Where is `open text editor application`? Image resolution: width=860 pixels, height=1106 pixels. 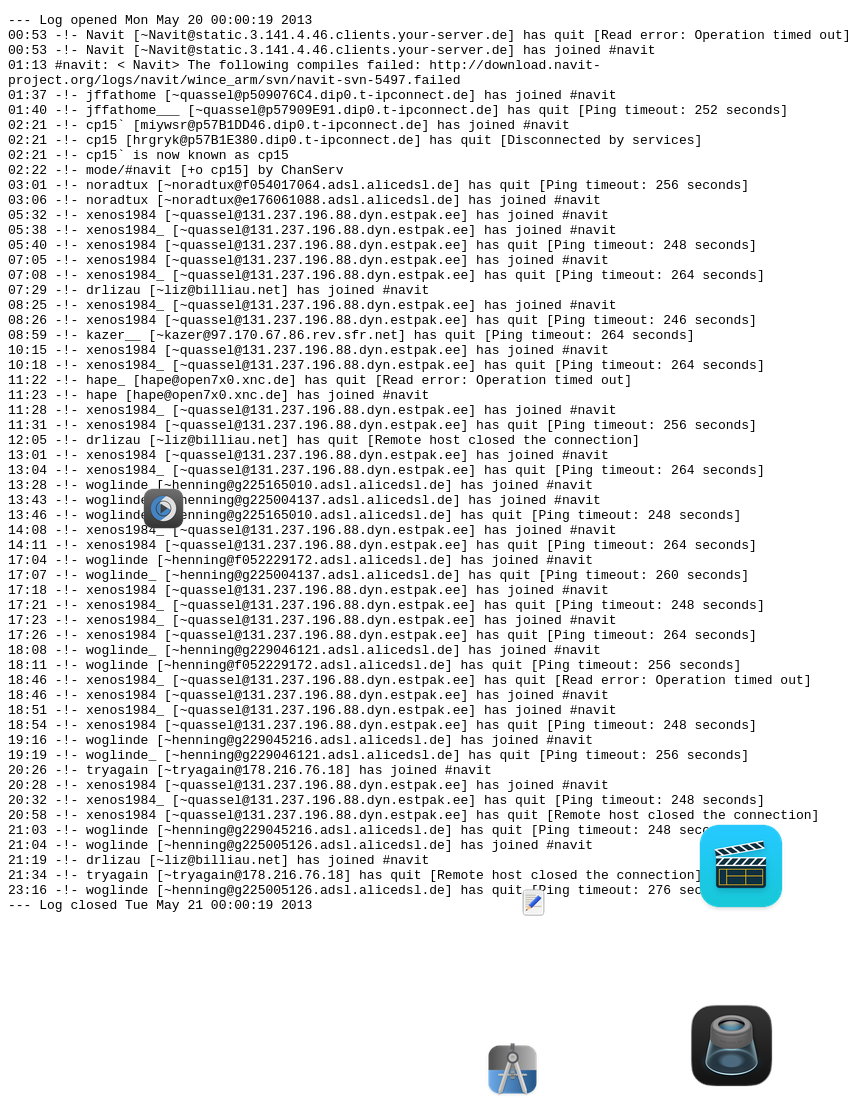 open text editor application is located at coordinates (533, 902).